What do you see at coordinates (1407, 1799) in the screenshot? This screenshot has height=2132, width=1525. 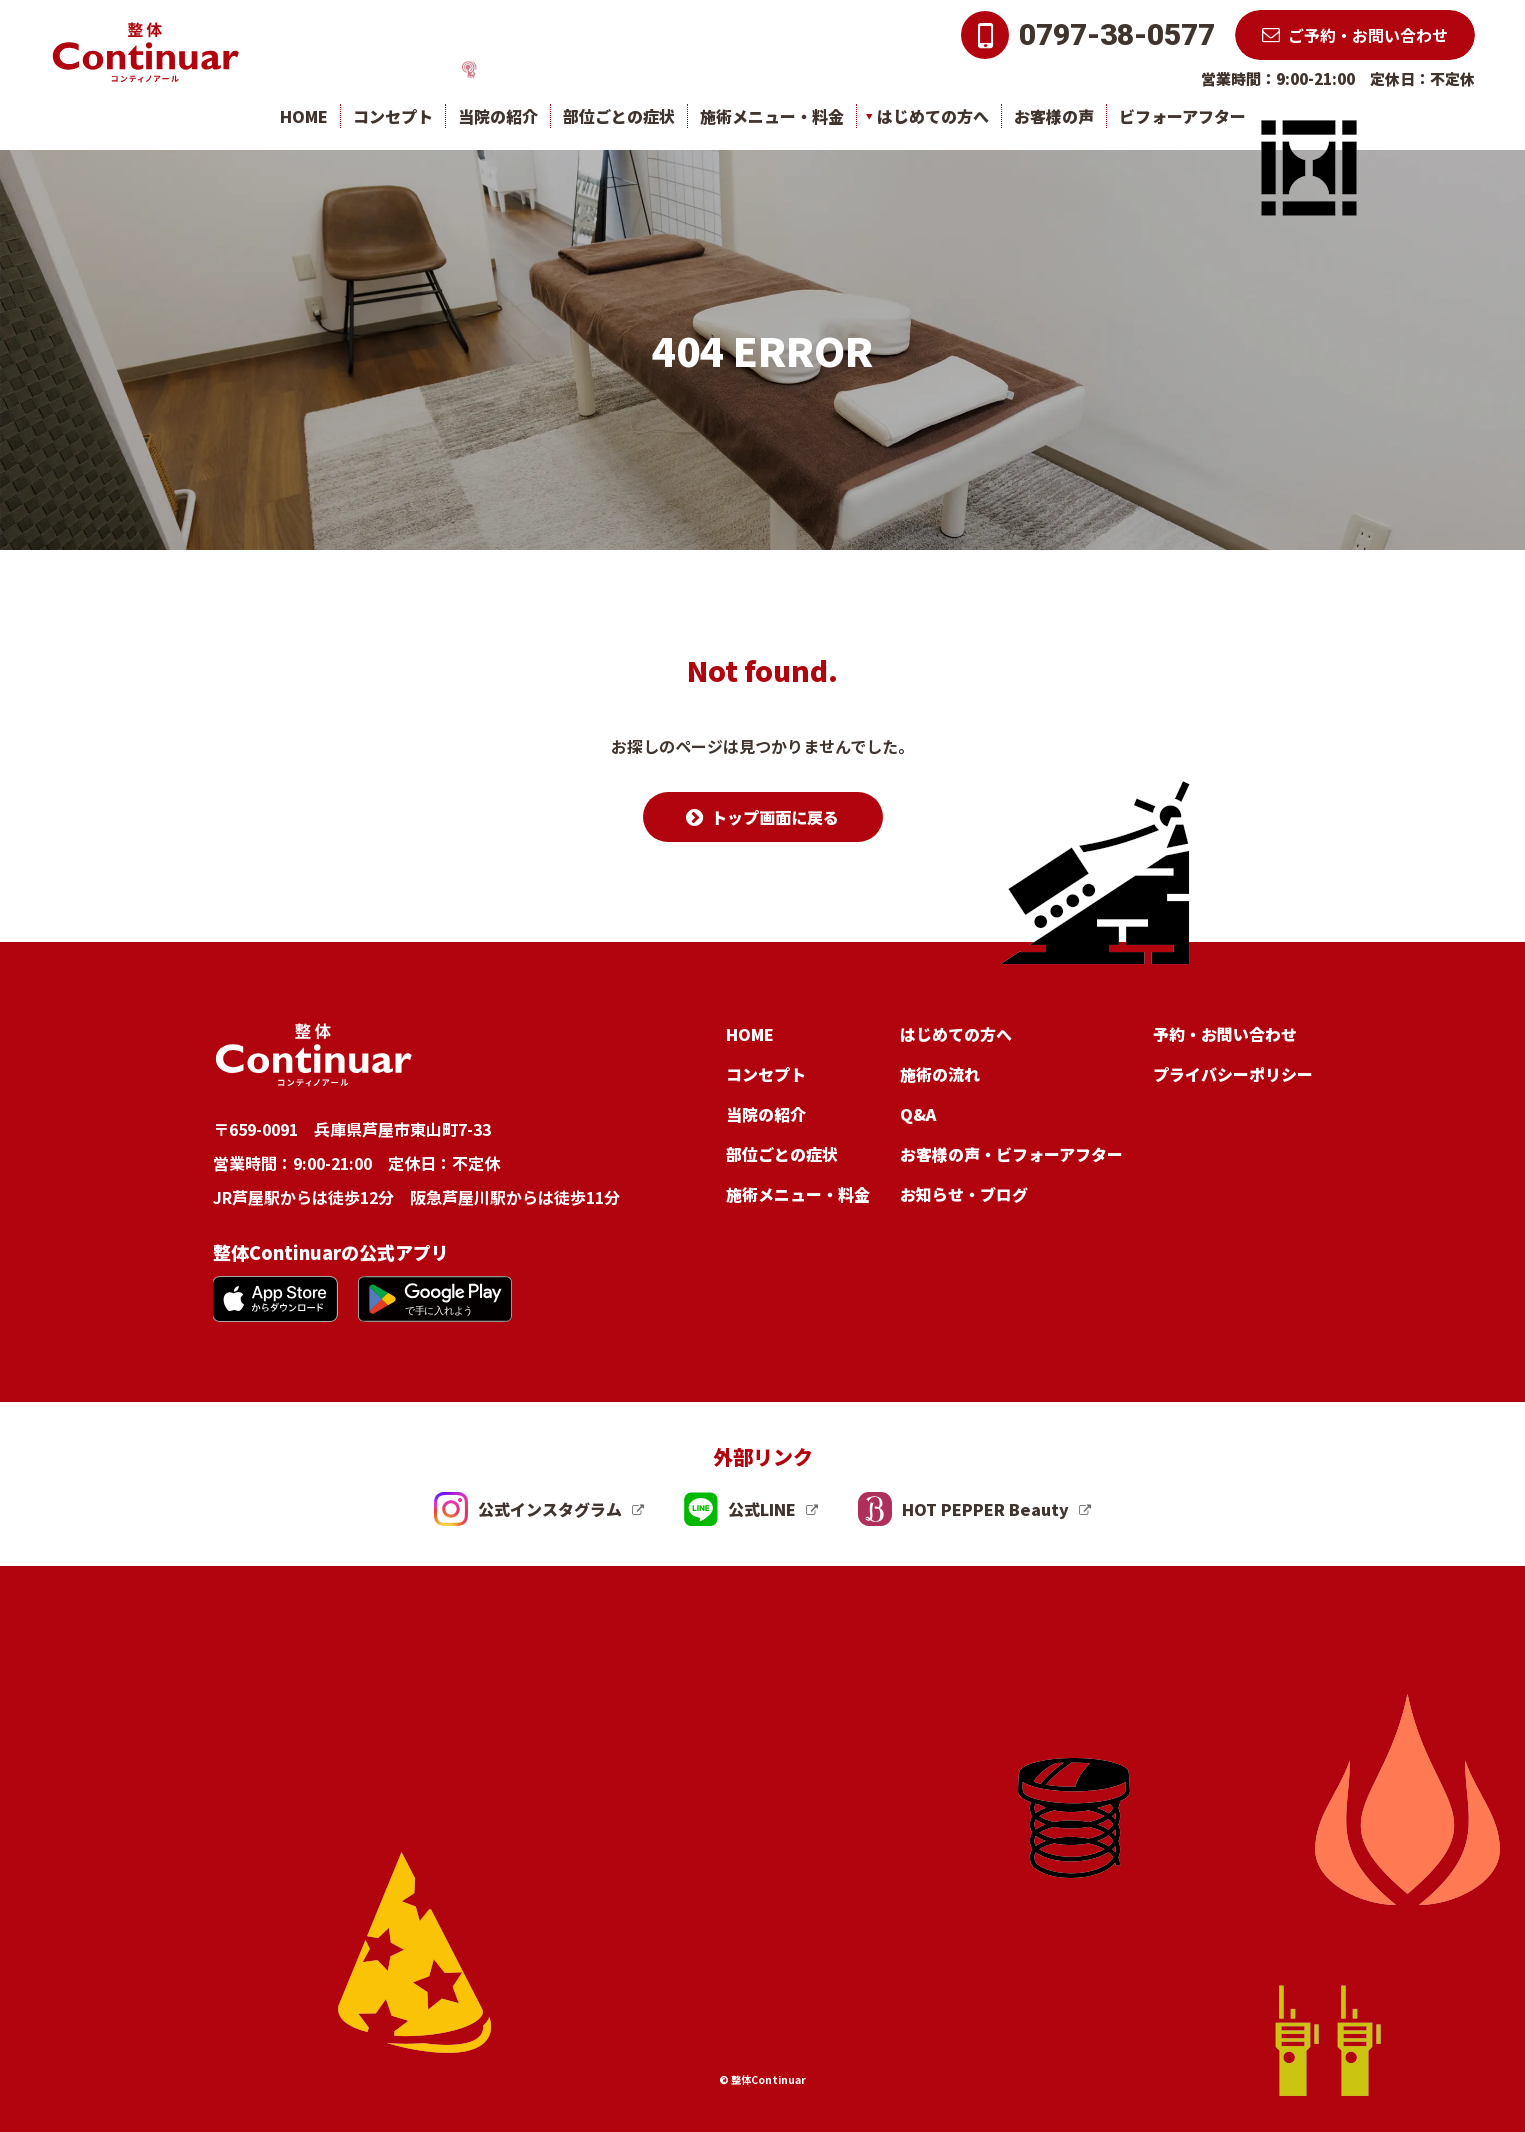 I see `indicates trending or hot content` at bounding box center [1407, 1799].